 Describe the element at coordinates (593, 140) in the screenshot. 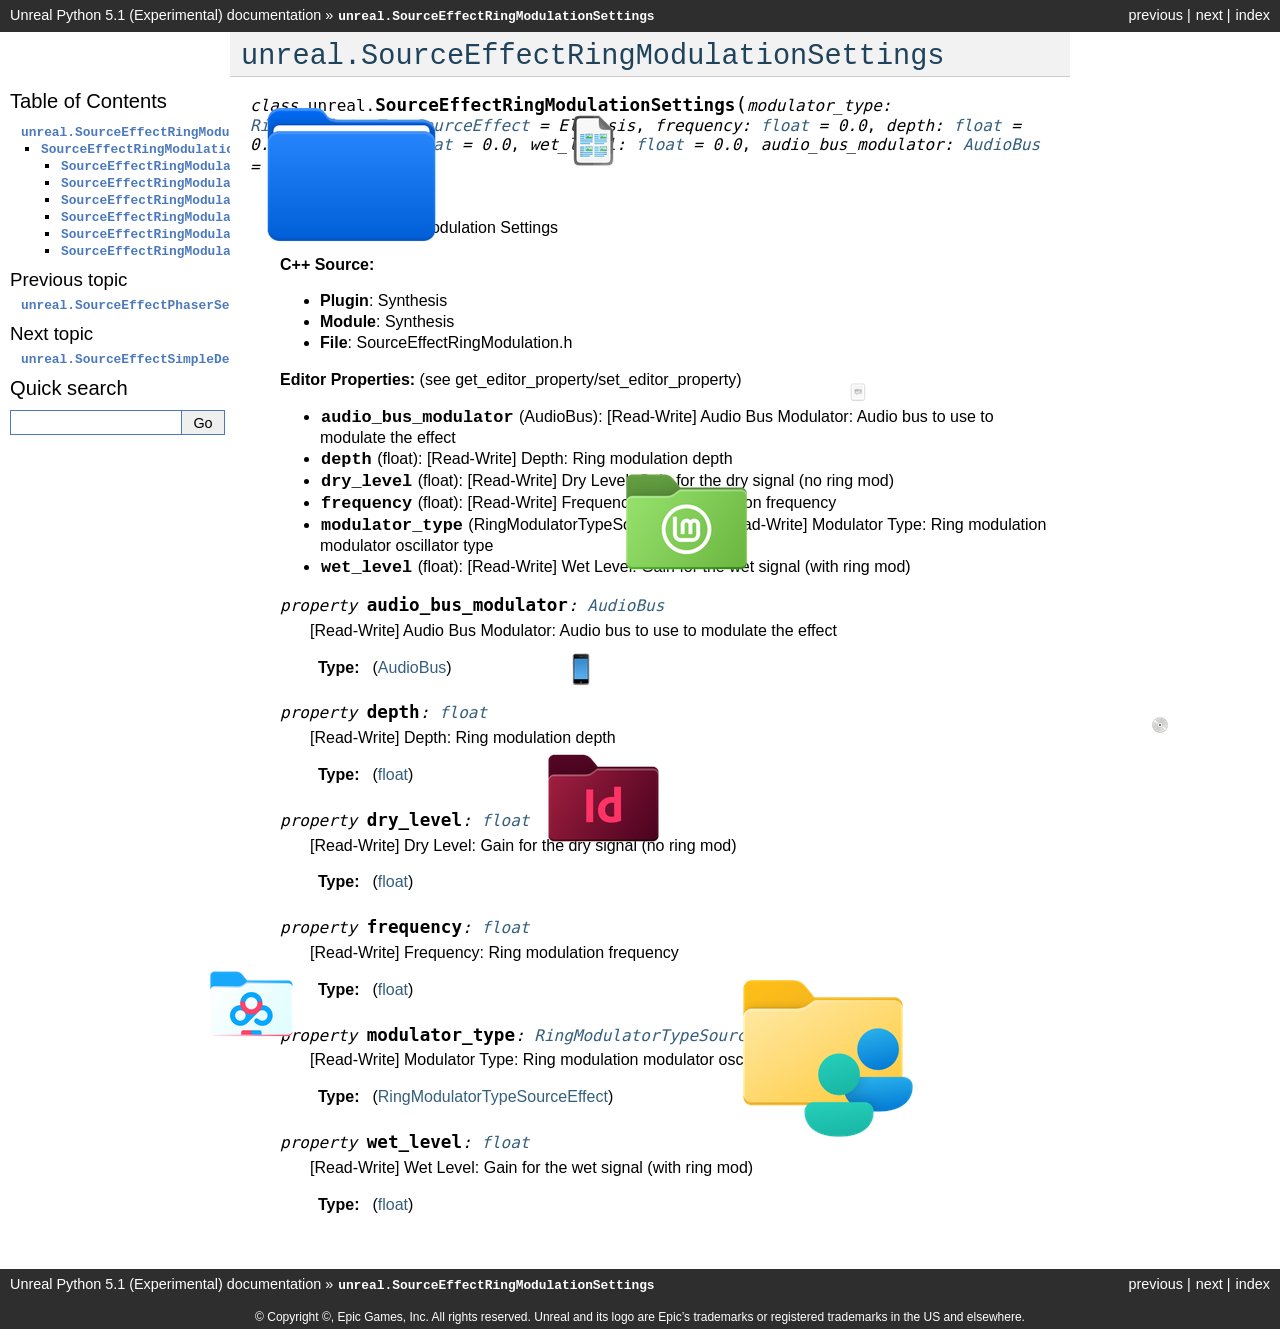

I see `libreoffice master document file type` at that location.